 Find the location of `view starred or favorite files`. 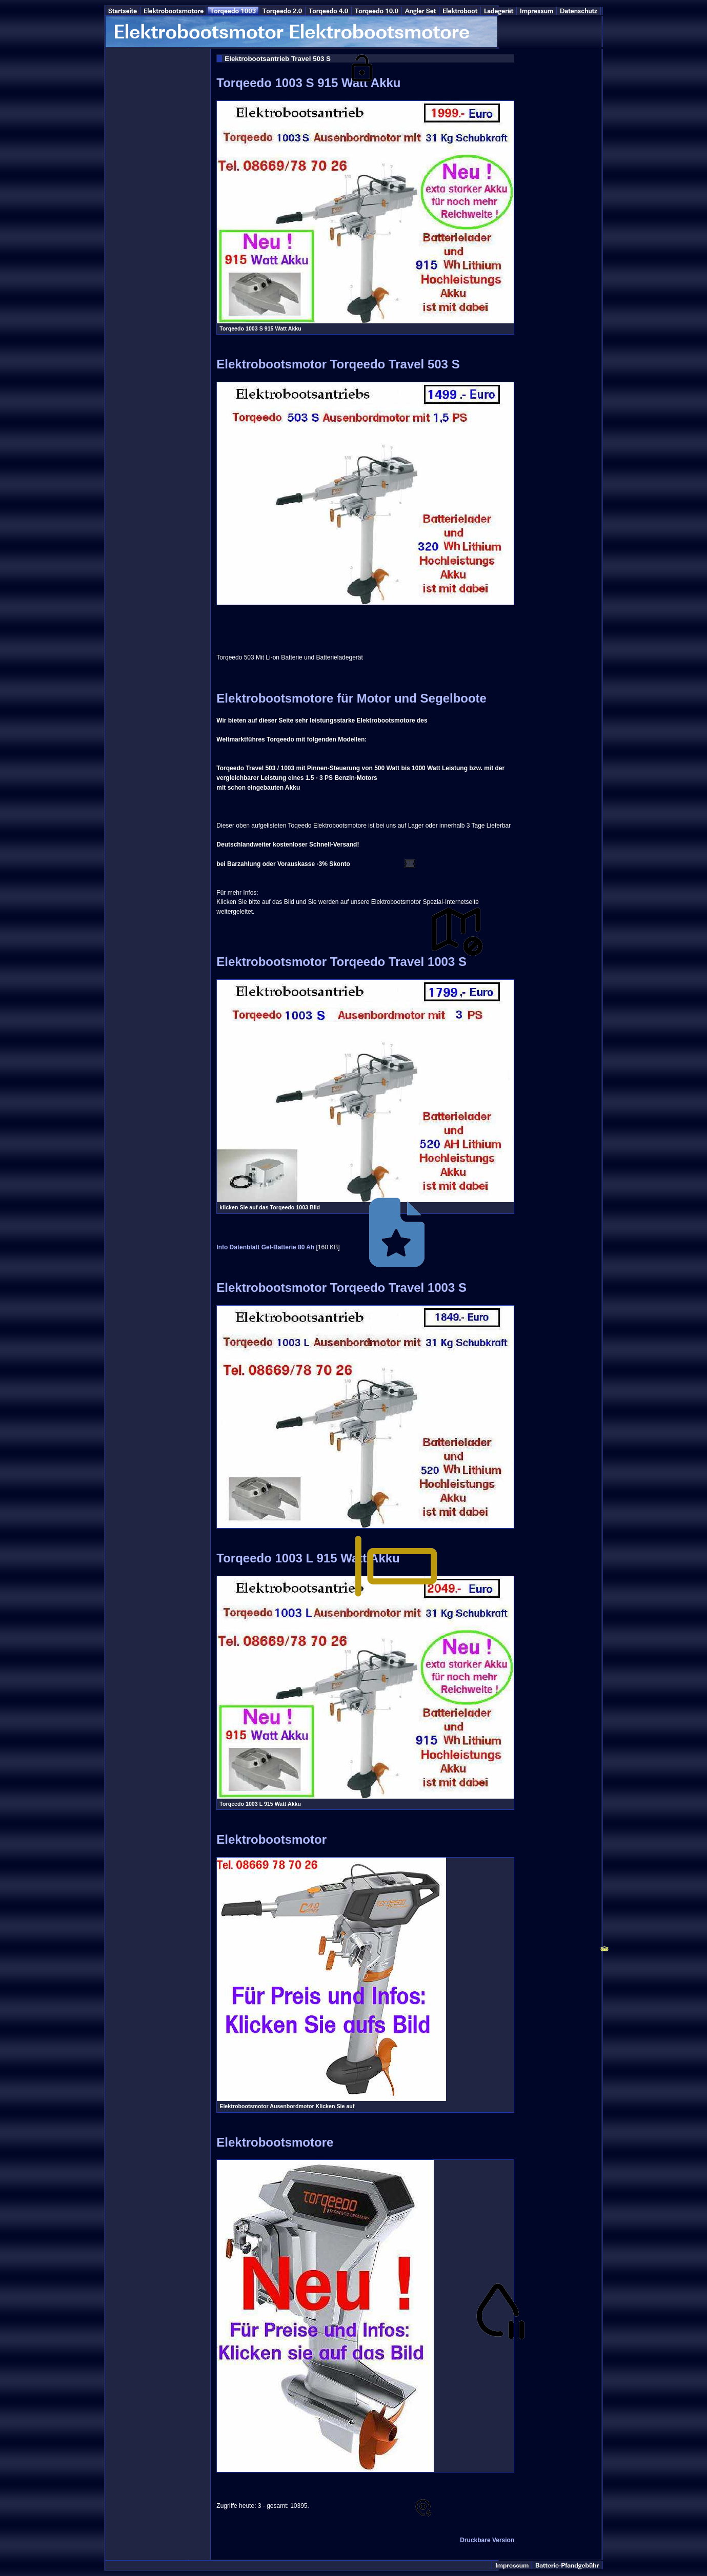

view starred or favorite files is located at coordinates (397, 1232).